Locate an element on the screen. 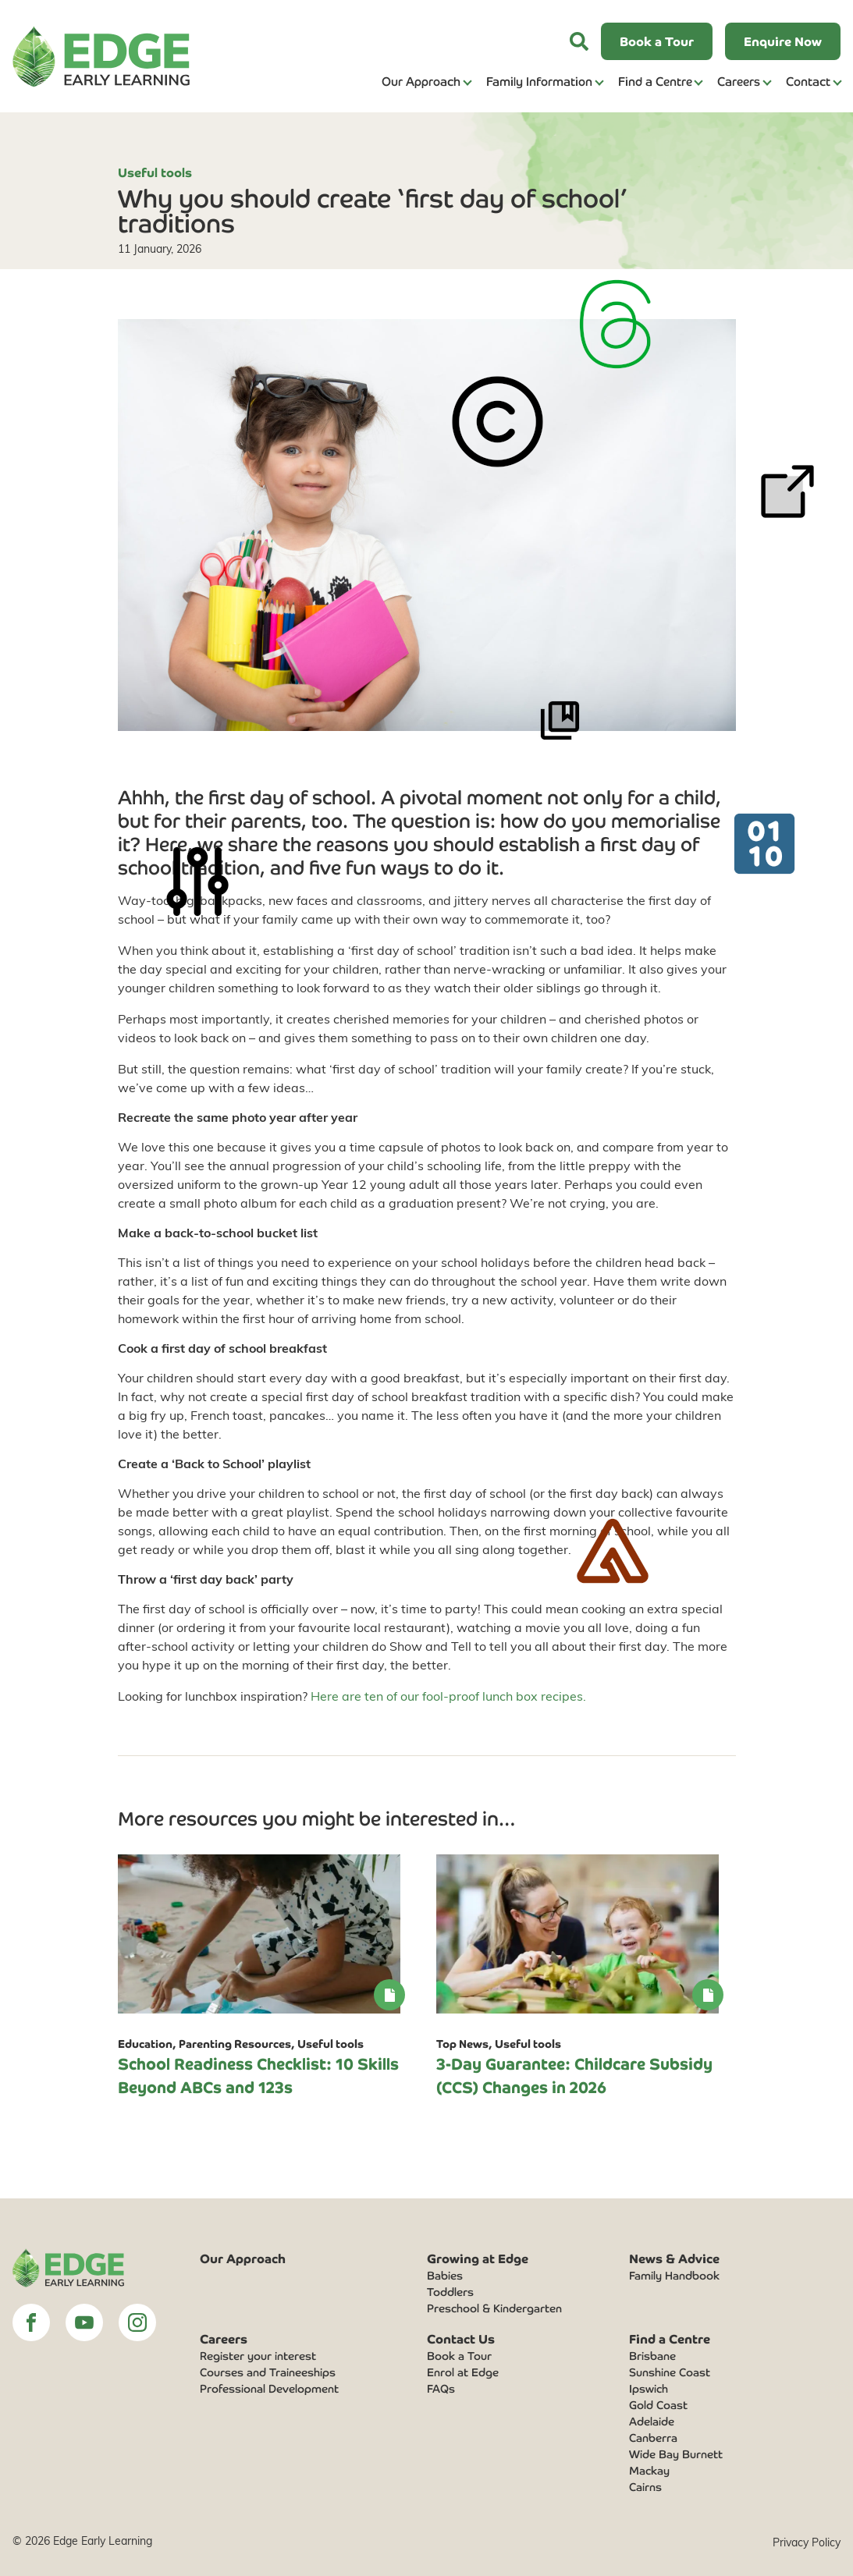  open the Threads app is located at coordinates (617, 324).